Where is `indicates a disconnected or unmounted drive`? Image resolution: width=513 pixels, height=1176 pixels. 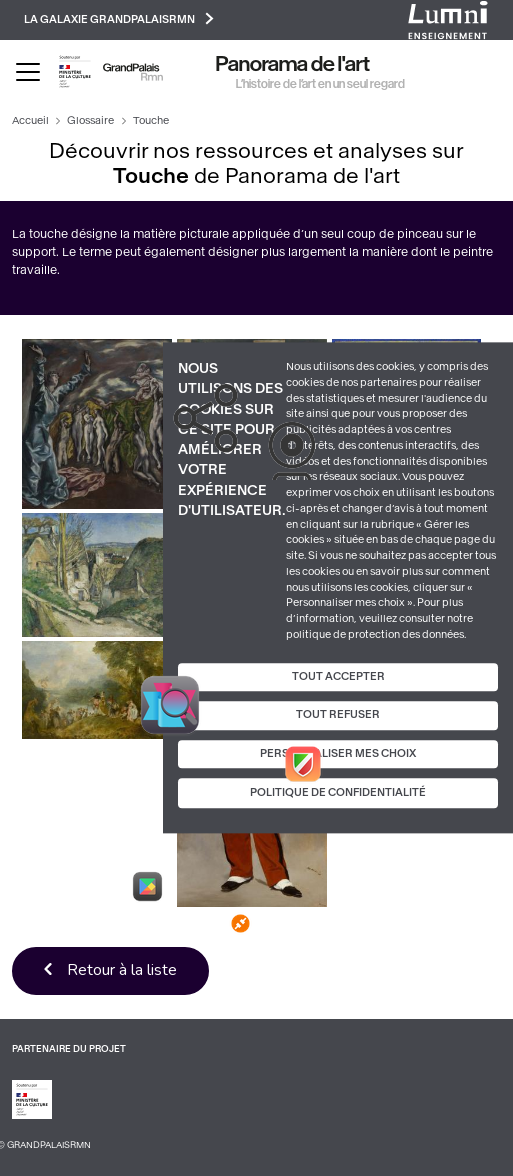
indicates a disconnected or unmounted drive is located at coordinates (240, 923).